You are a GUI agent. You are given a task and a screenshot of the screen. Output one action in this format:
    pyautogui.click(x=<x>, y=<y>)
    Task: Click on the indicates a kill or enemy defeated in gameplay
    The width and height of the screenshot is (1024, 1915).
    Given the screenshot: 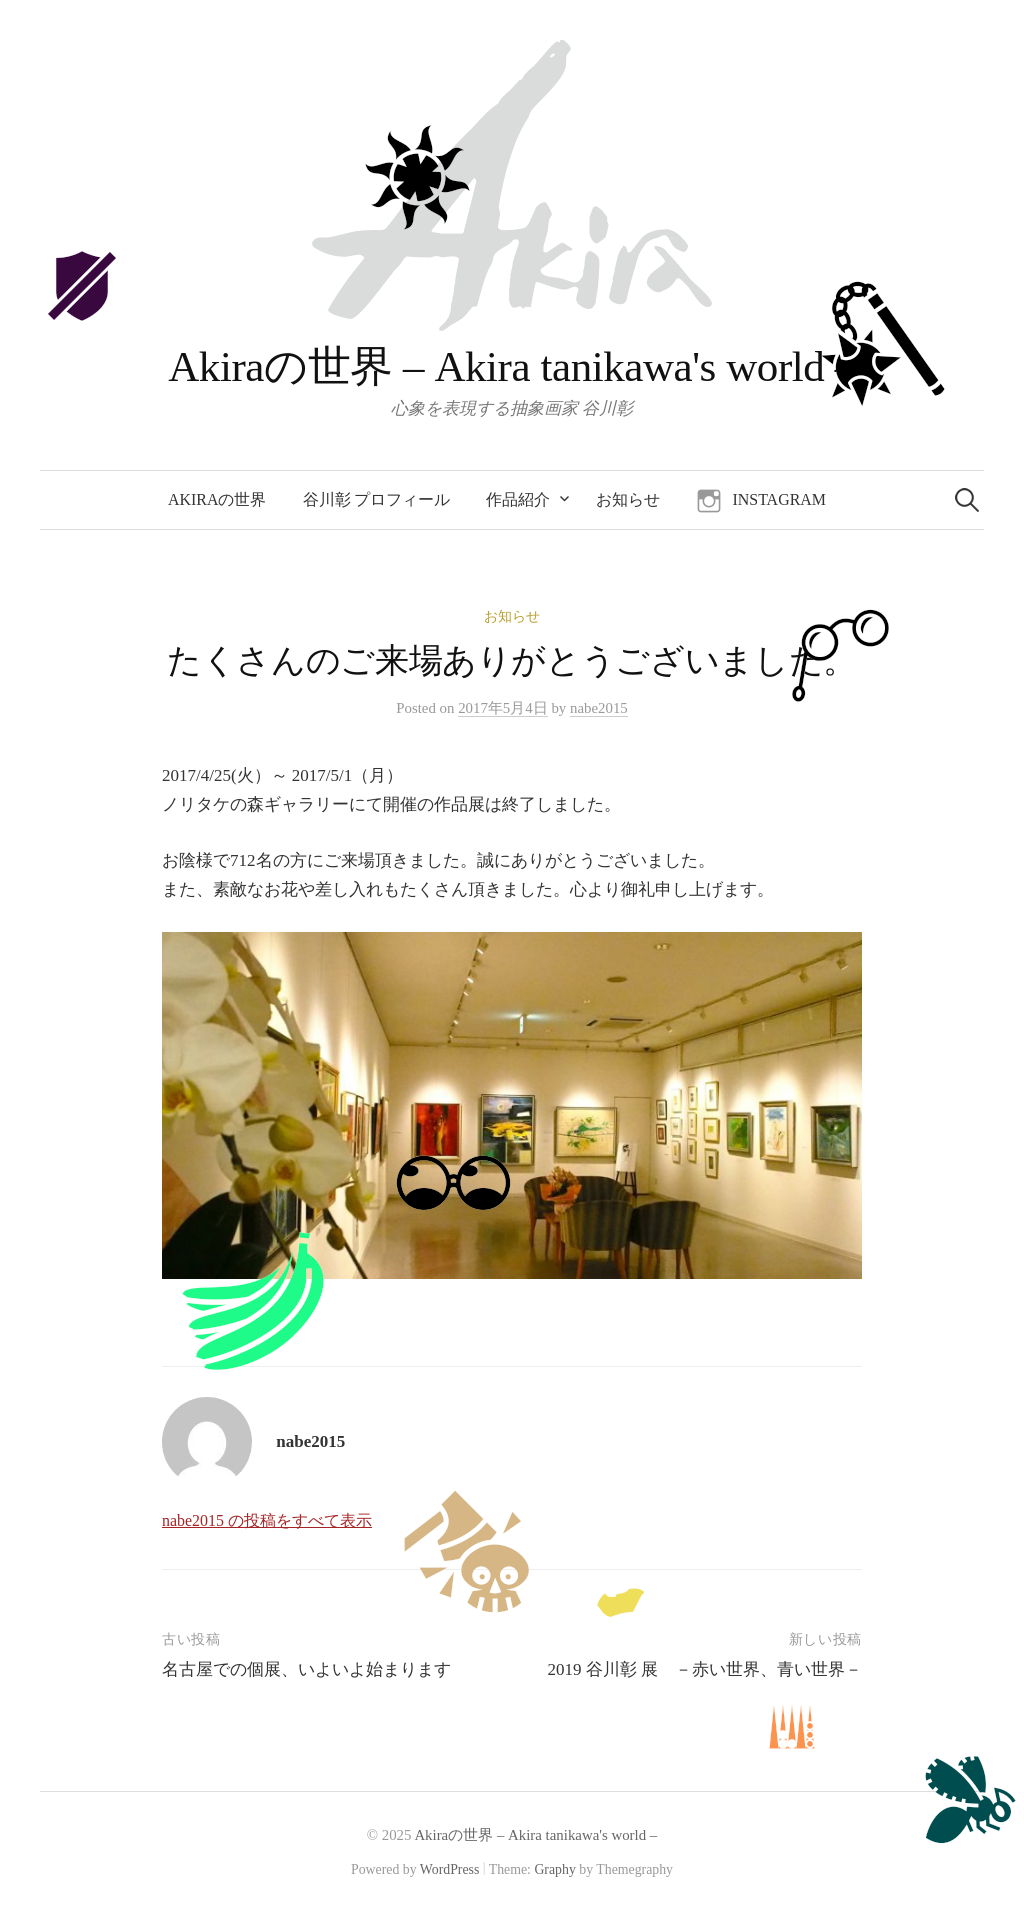 What is the action you would take?
    pyautogui.click(x=466, y=1550)
    